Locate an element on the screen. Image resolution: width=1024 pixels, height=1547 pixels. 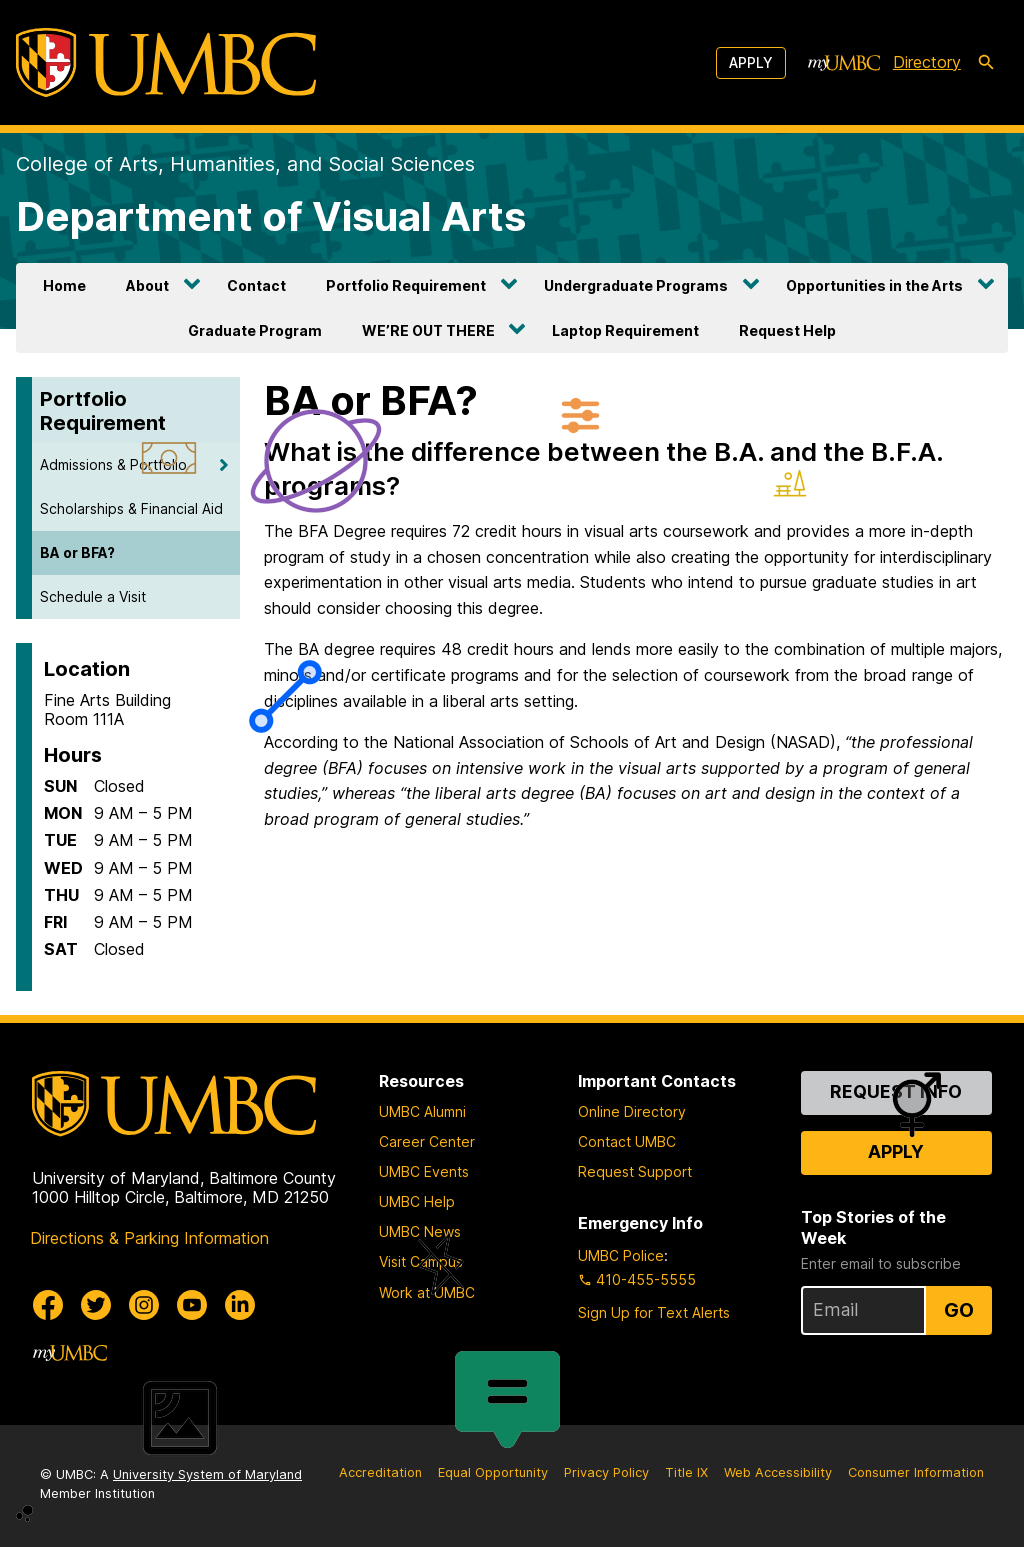
indicates intersex gender identity is located at coordinates (914, 1103).